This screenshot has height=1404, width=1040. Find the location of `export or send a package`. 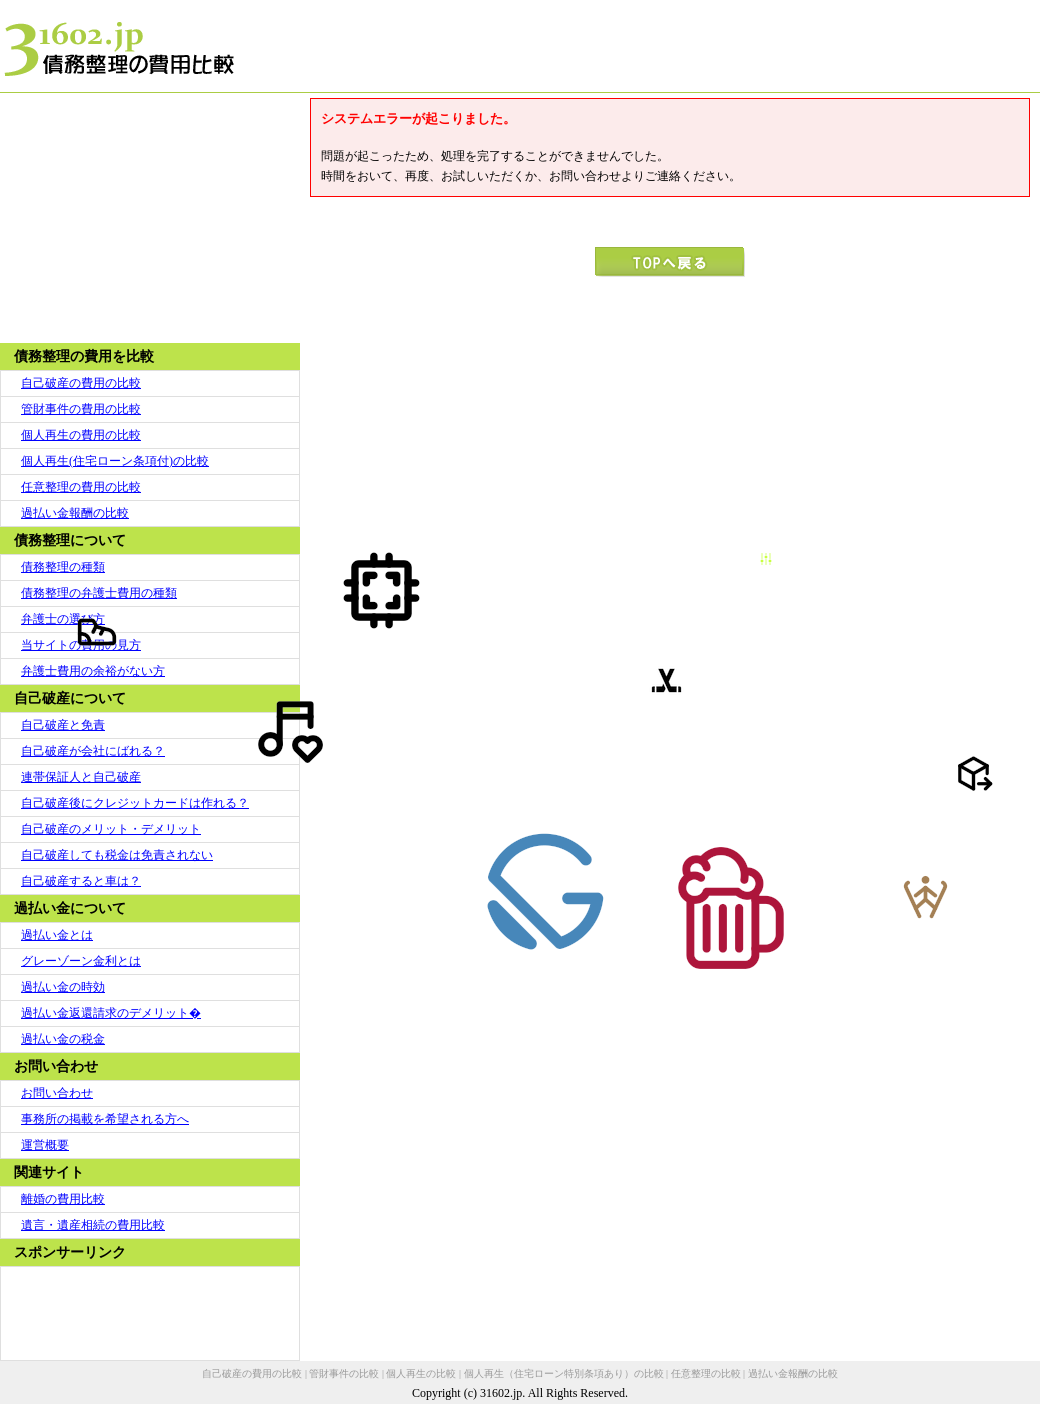

export or send a package is located at coordinates (973, 773).